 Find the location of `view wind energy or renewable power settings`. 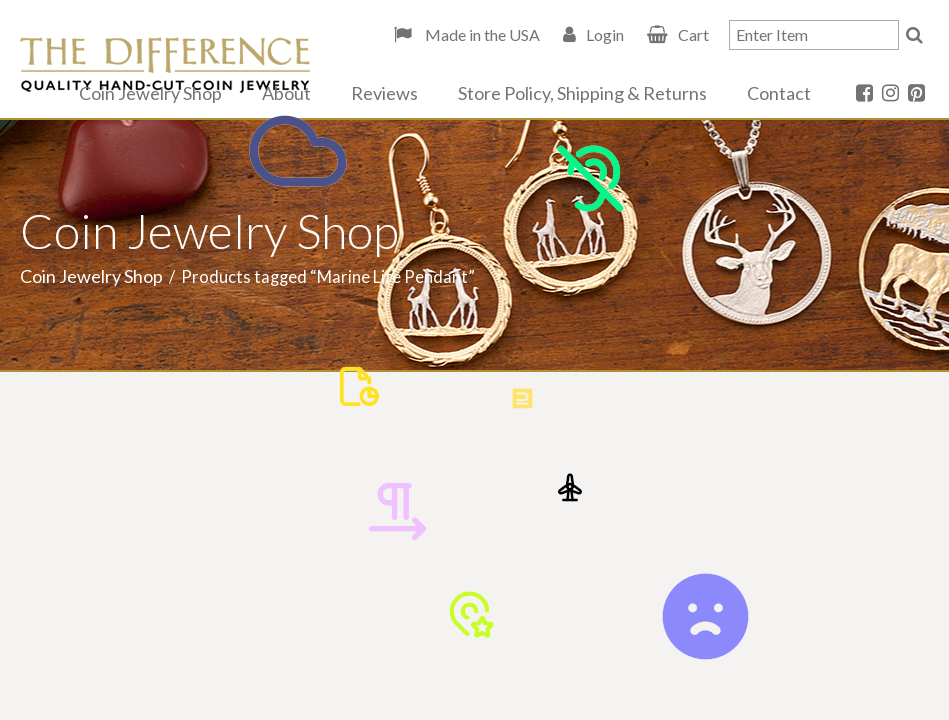

view wind energy or renewable power settings is located at coordinates (570, 488).